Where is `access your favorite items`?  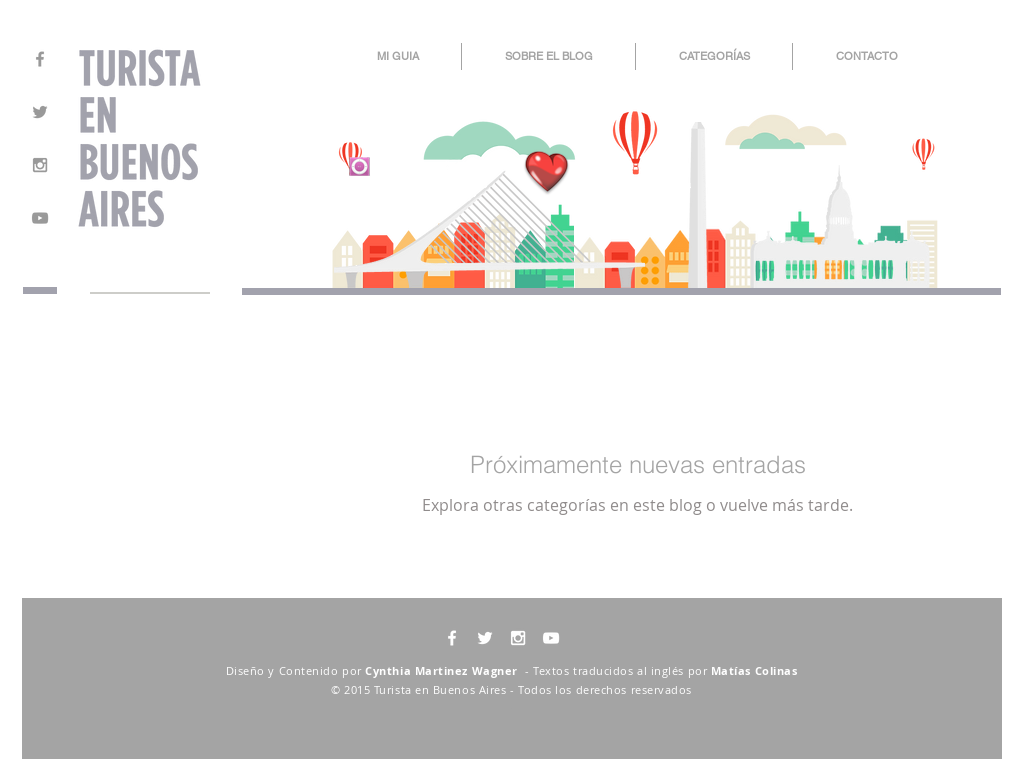
access your favorite items is located at coordinates (548, 172).